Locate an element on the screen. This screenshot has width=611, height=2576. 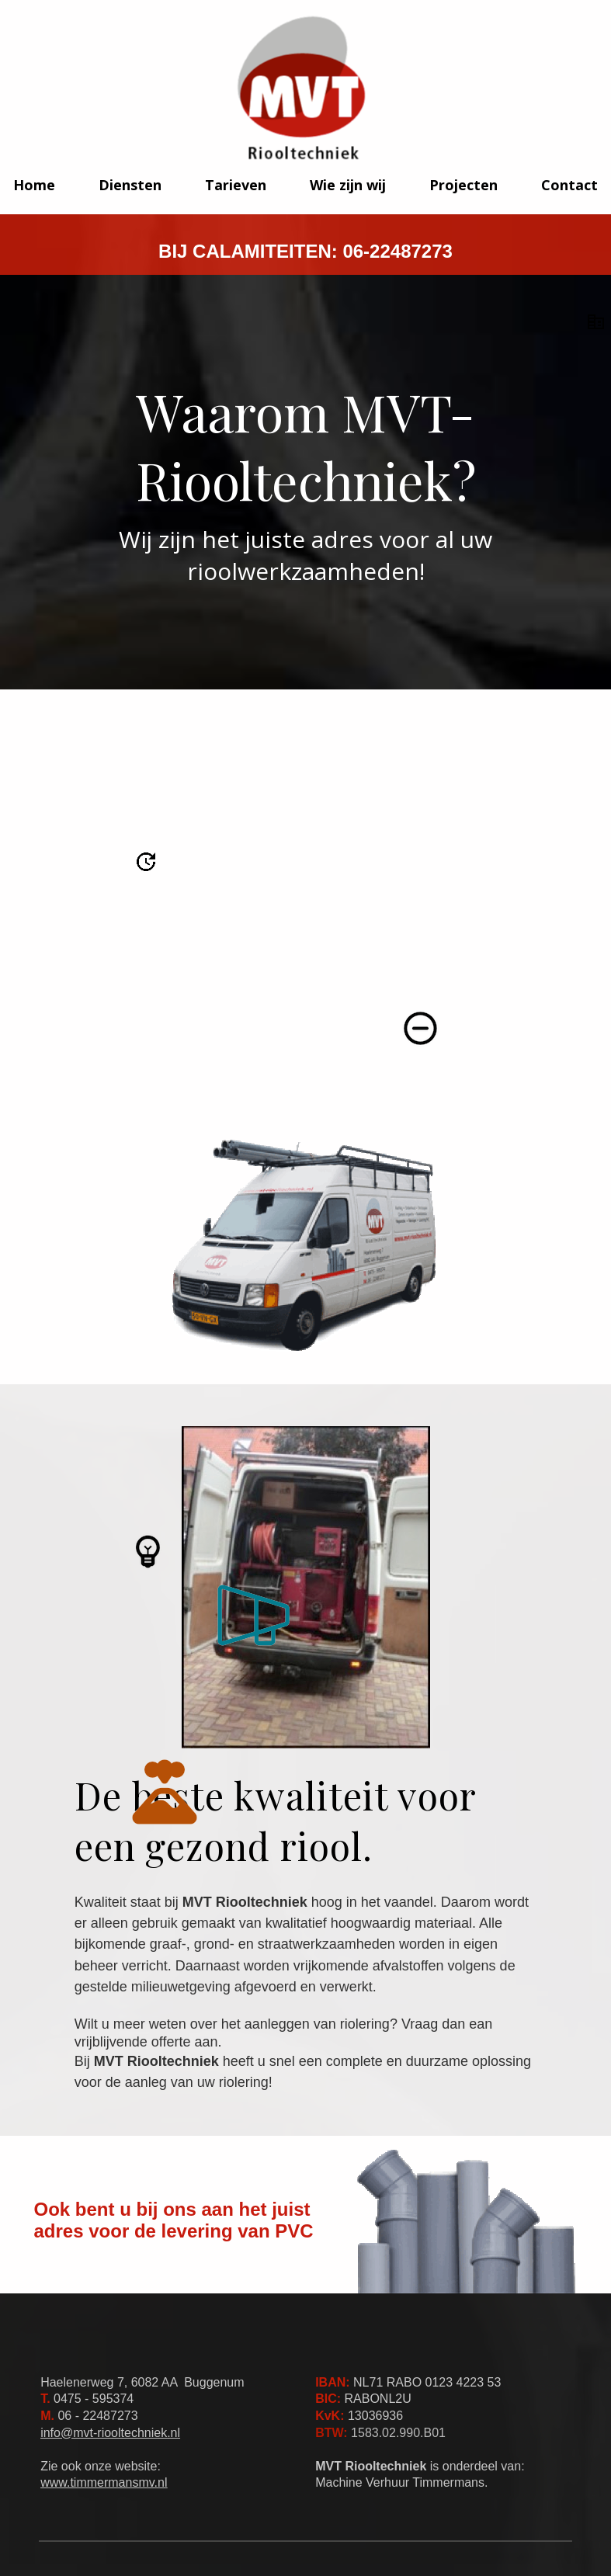
make an announcement is located at coordinates (251, 1618).